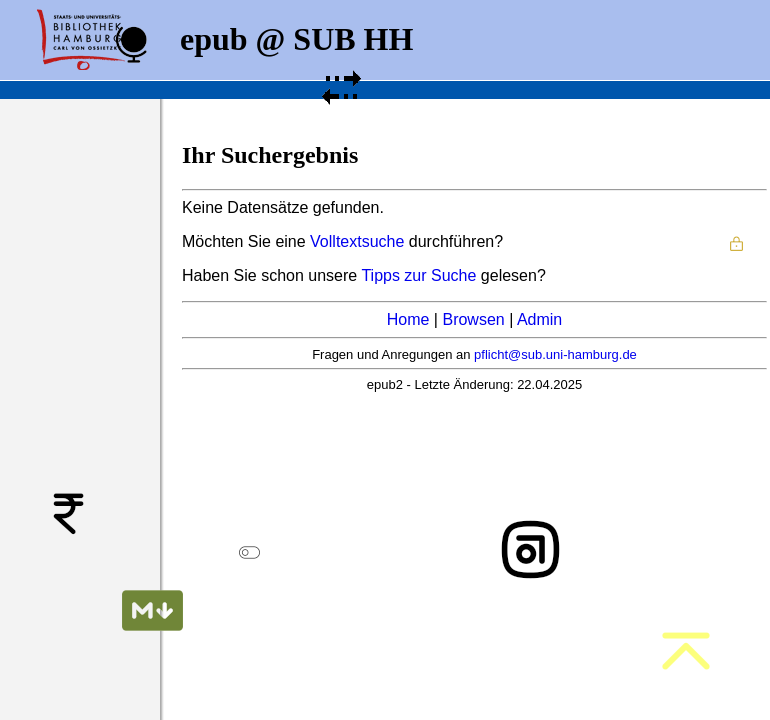 The image size is (770, 720). I want to click on indicates markdown formatting is supported, so click(152, 610).